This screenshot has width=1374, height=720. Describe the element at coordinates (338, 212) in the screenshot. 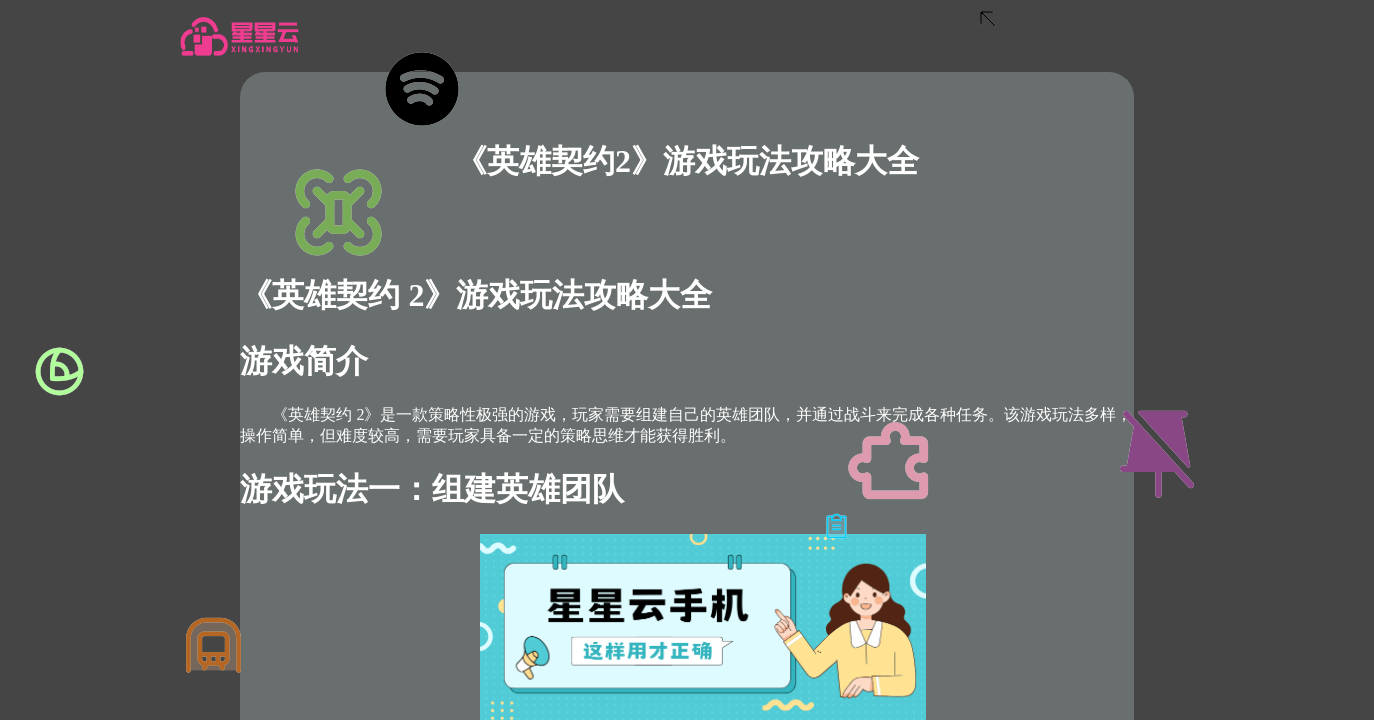

I see `access drone controls` at that location.